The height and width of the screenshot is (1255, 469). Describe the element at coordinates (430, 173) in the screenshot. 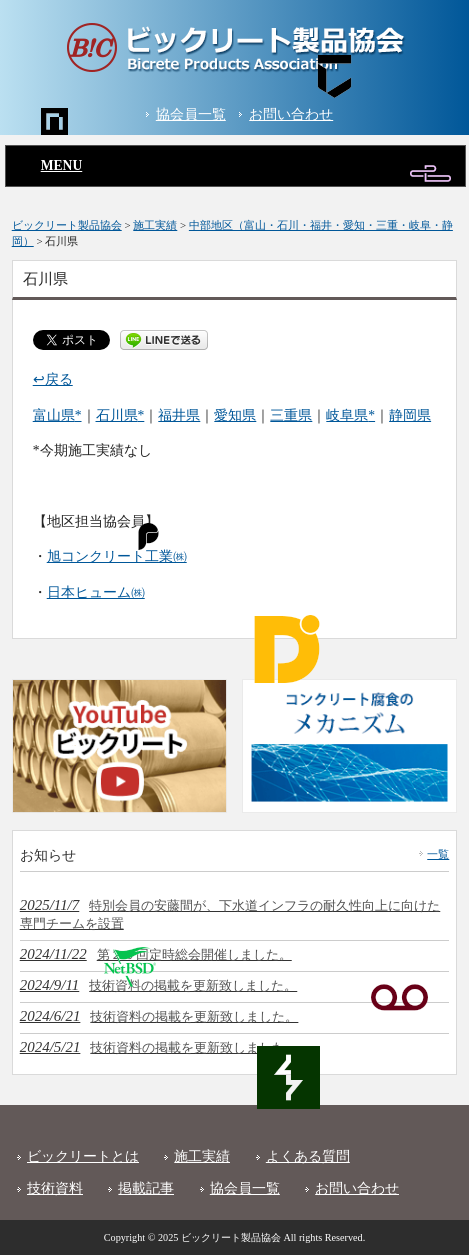

I see `UpCloud cloud hosting service logo` at that location.